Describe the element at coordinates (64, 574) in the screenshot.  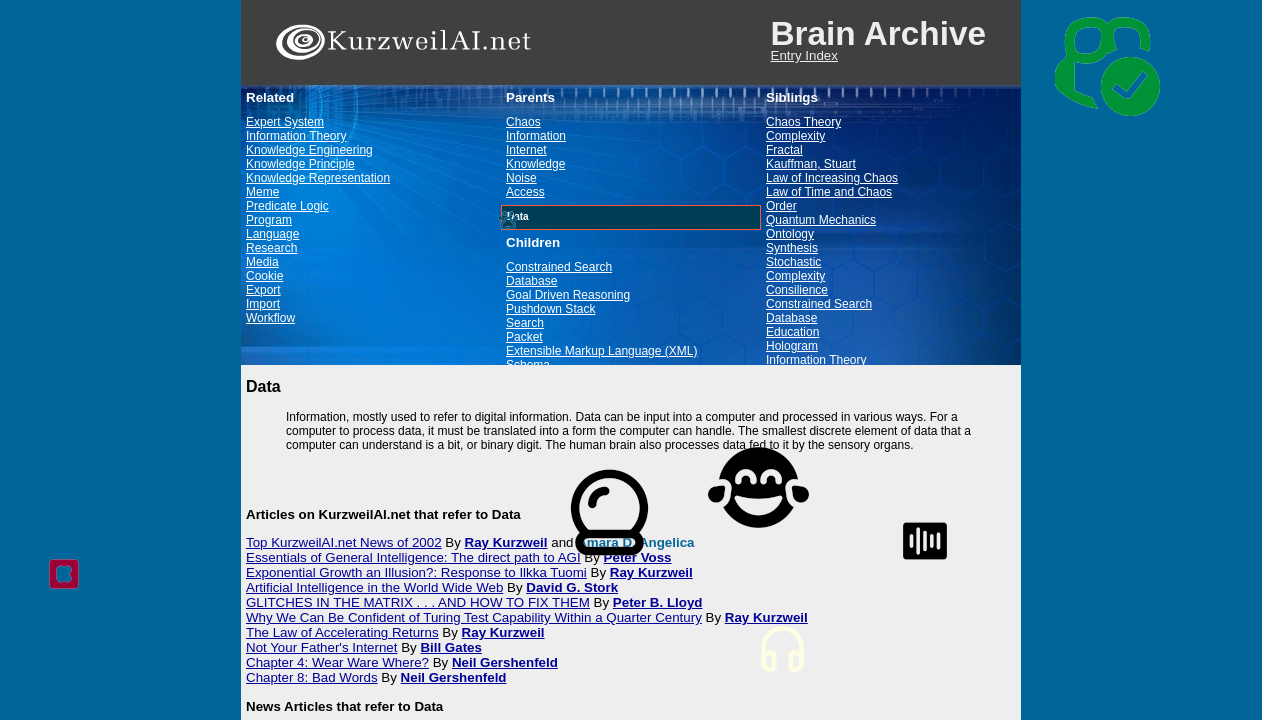
I see `visit kickstarter website or app` at that location.